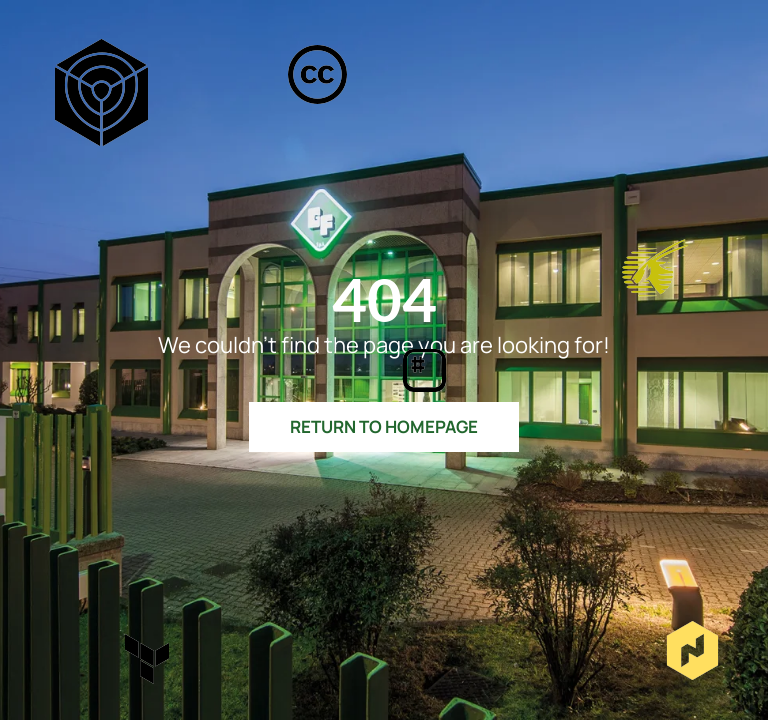 The image size is (768, 720). Describe the element at coordinates (147, 659) in the screenshot. I see `HashiCorp Terraform branding or logo` at that location.